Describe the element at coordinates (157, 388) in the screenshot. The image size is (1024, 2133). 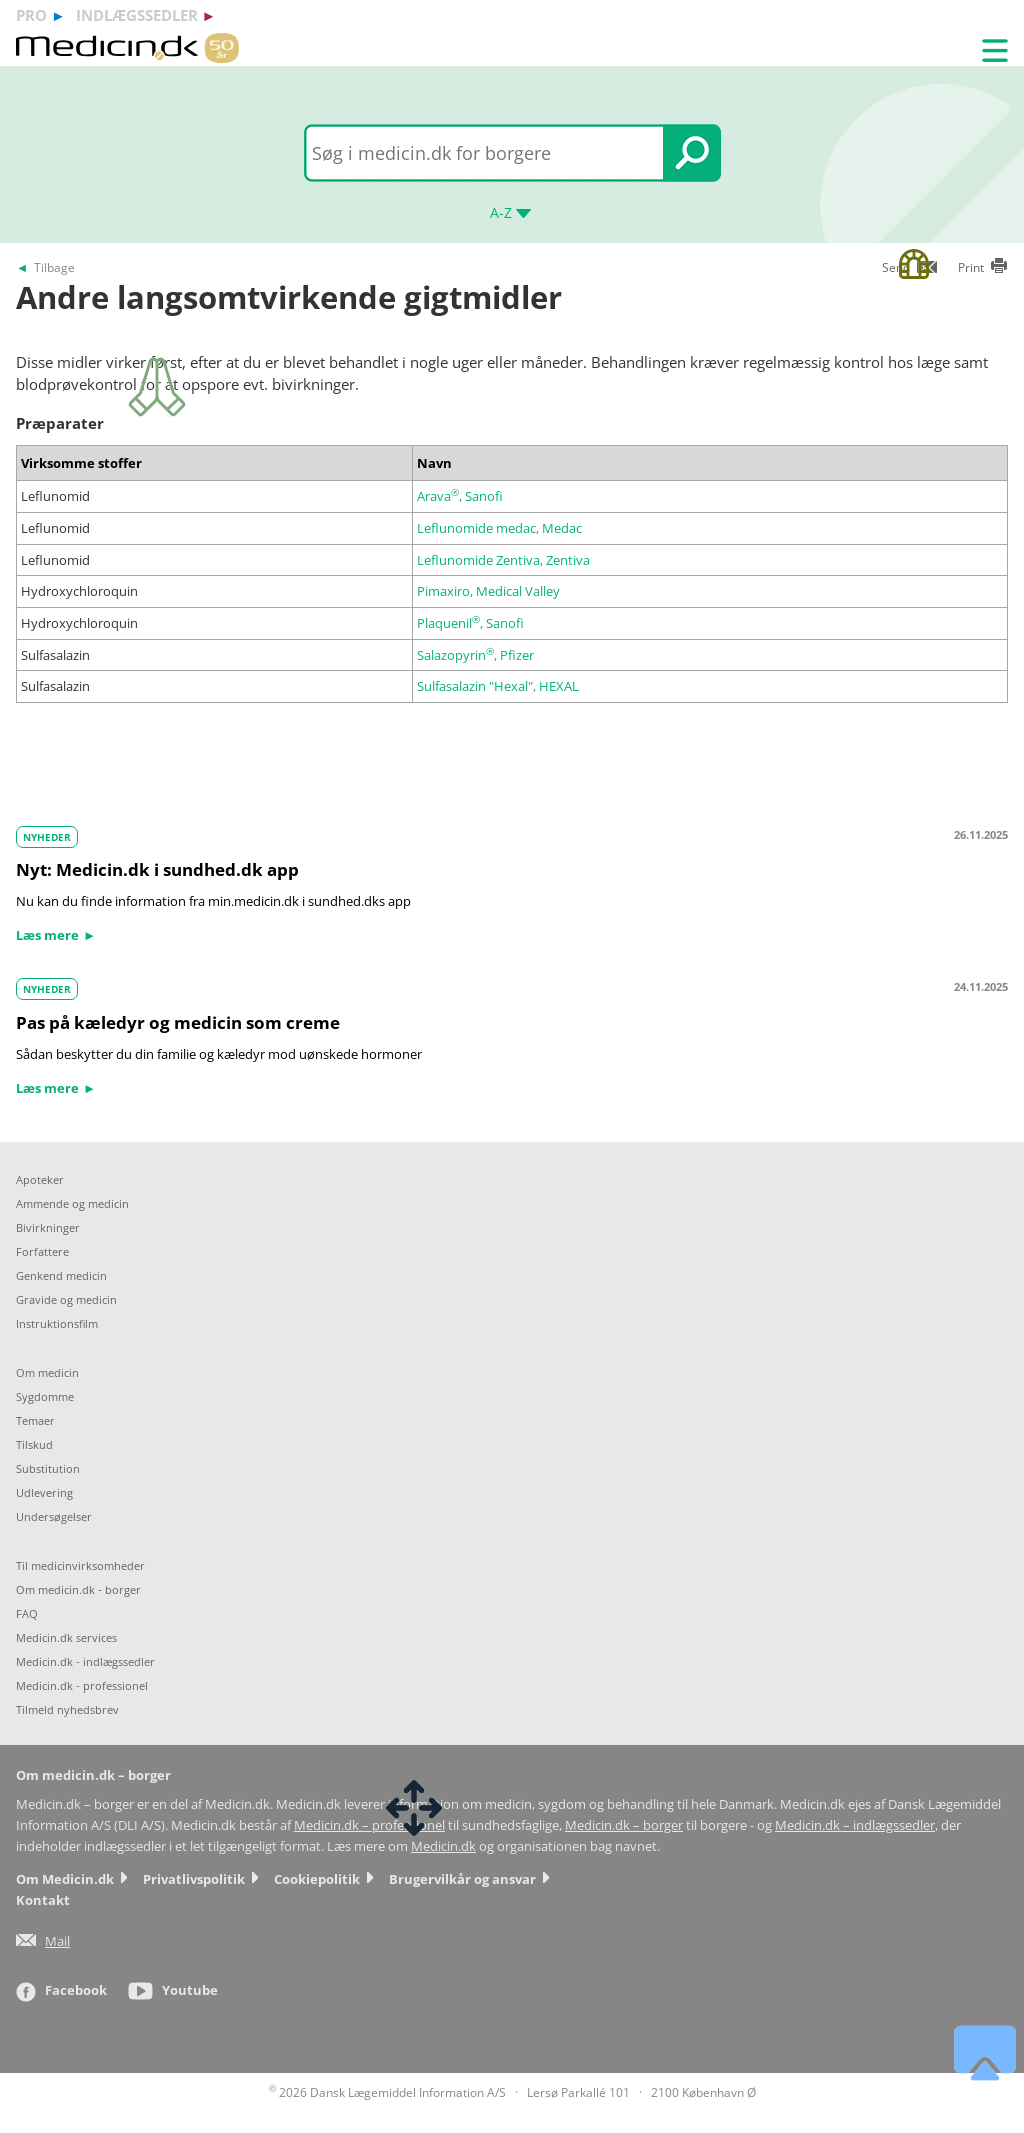
I see `send a prayer or blessing` at that location.